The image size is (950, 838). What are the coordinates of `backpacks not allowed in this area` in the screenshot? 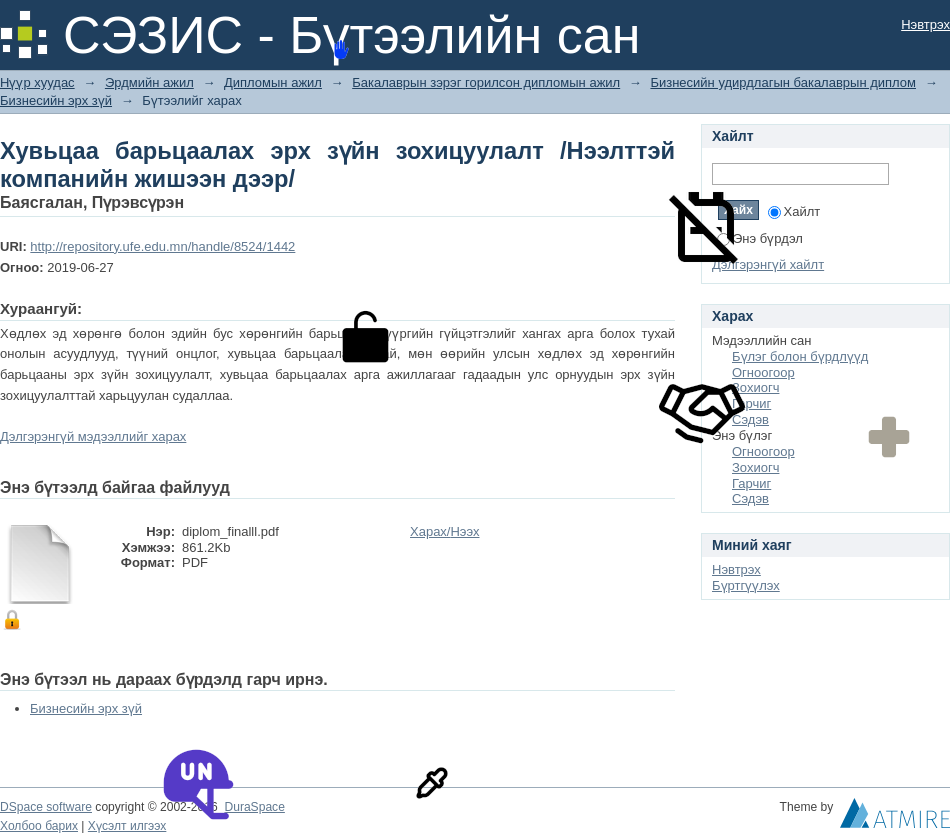 It's located at (706, 227).